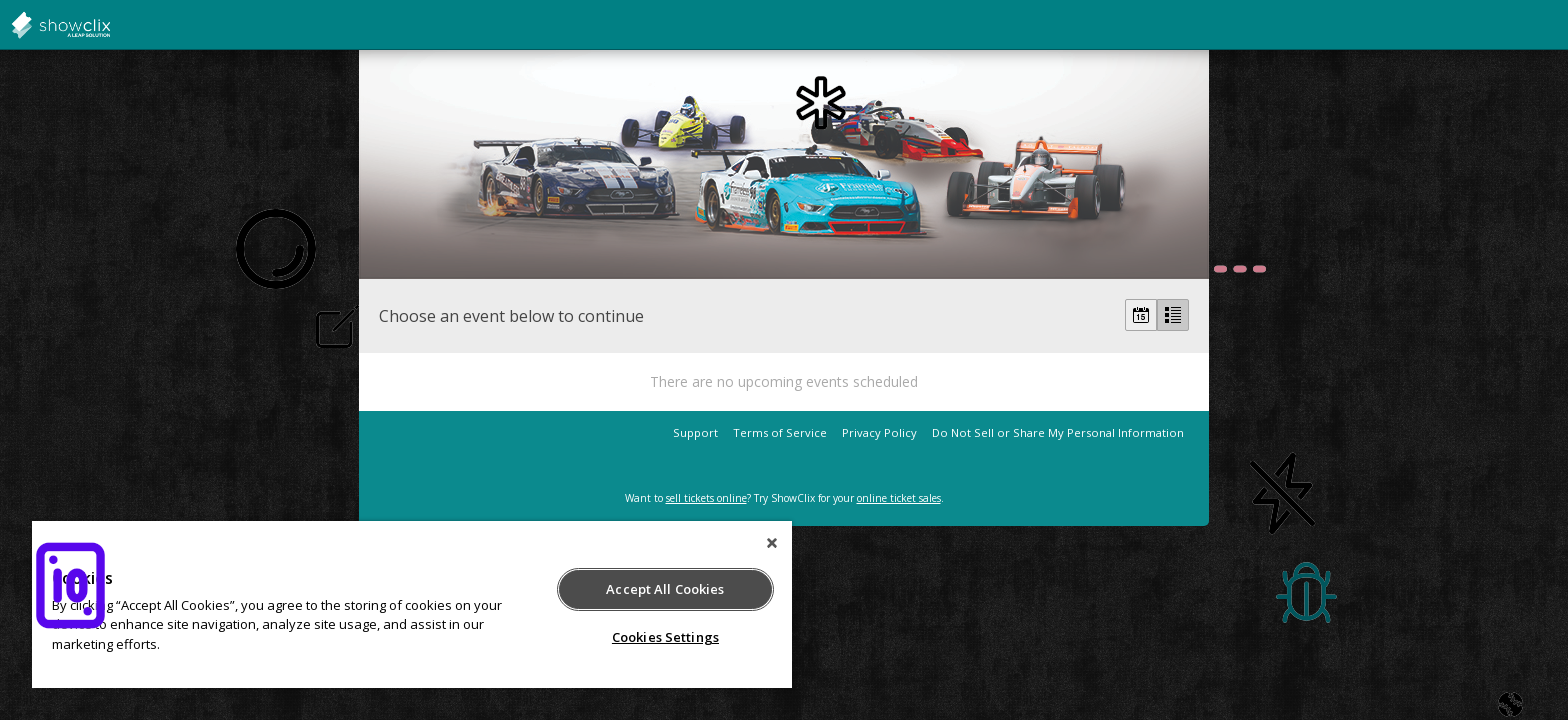 The width and height of the screenshot is (1568, 720). Describe the element at coordinates (276, 249) in the screenshot. I see `apply inner shadow effect to bottom-right corner` at that location.